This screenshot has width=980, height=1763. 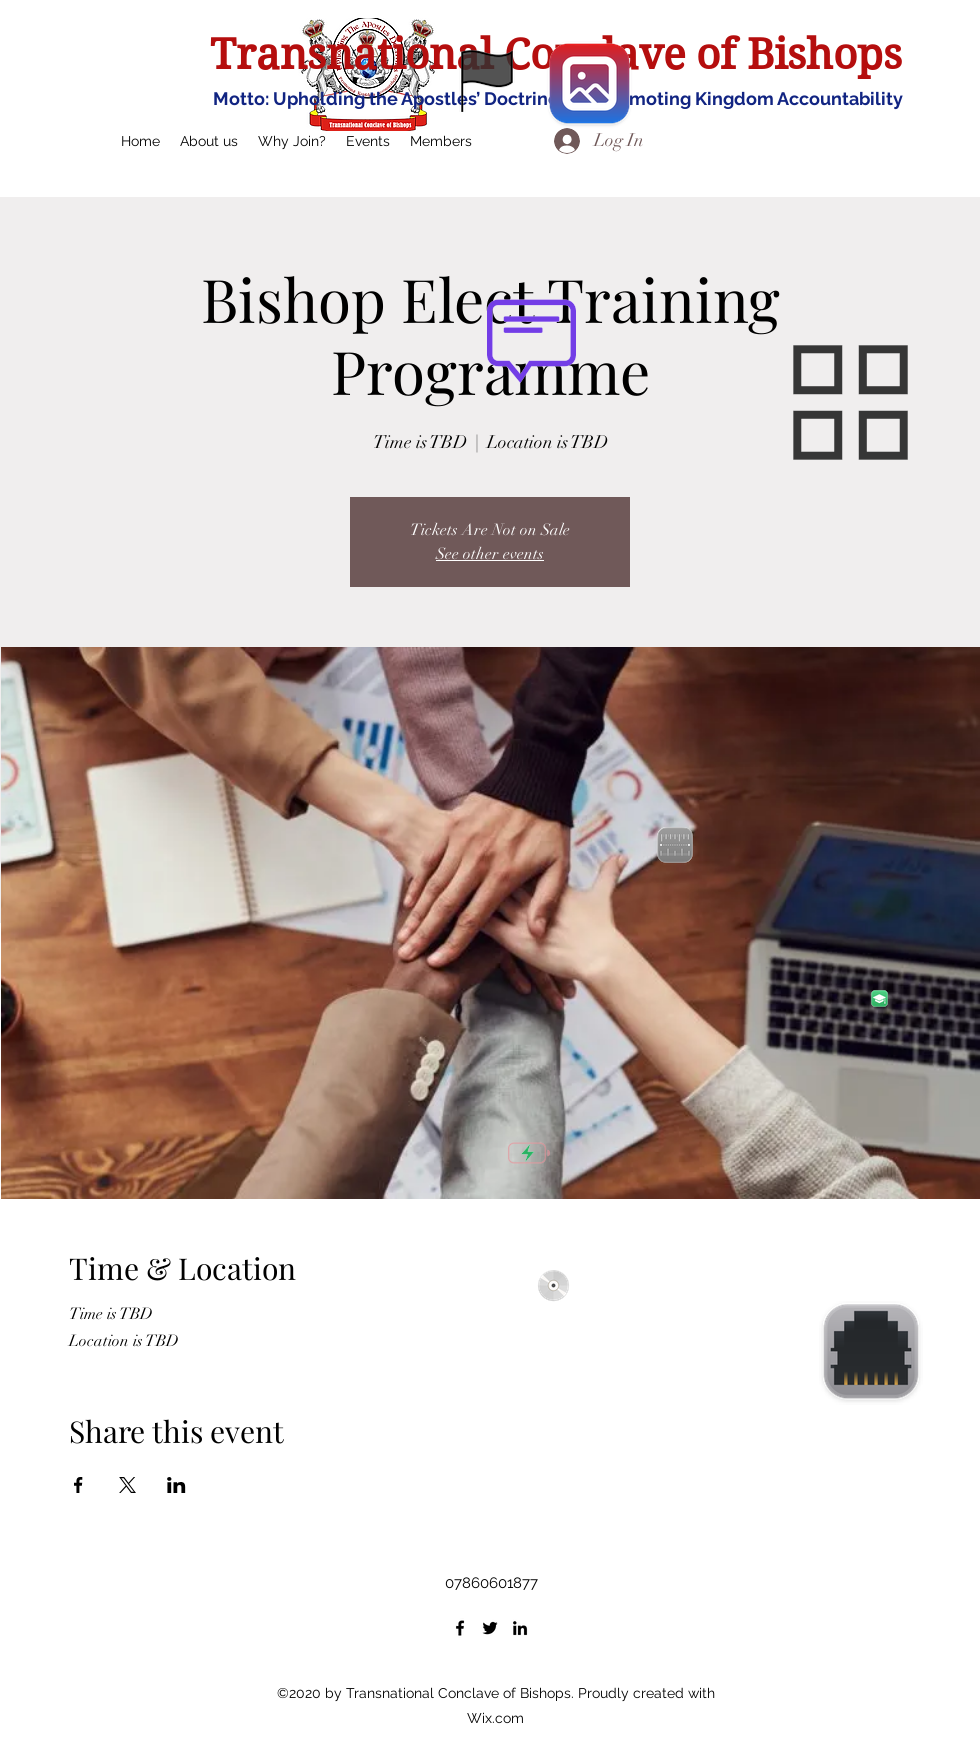 What do you see at coordinates (589, 83) in the screenshot?
I see `open fotema photo gallery app` at bounding box center [589, 83].